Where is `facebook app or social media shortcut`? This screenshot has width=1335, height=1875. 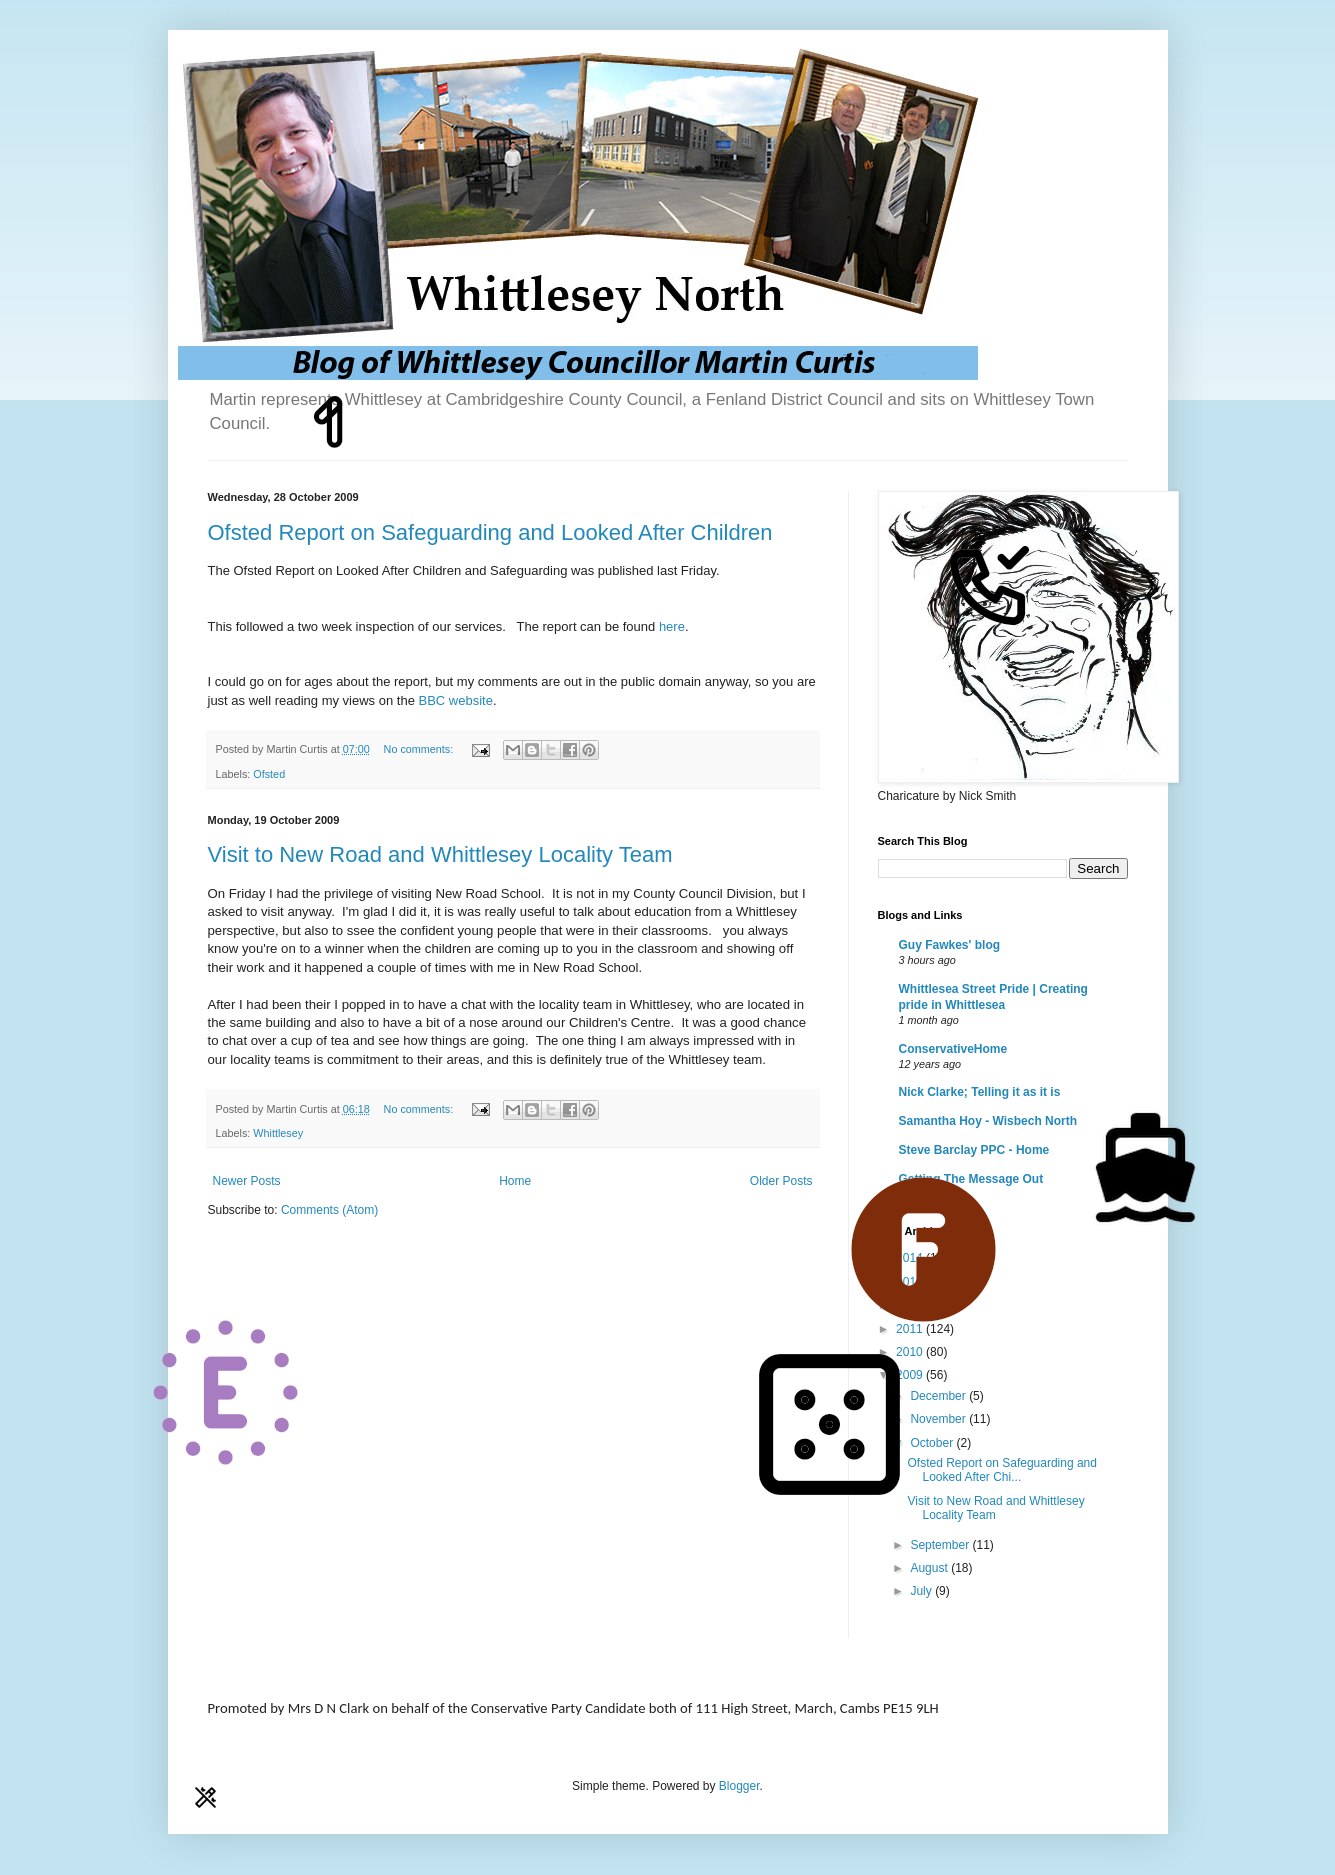
facebook app or social media shortcut is located at coordinates (923, 1249).